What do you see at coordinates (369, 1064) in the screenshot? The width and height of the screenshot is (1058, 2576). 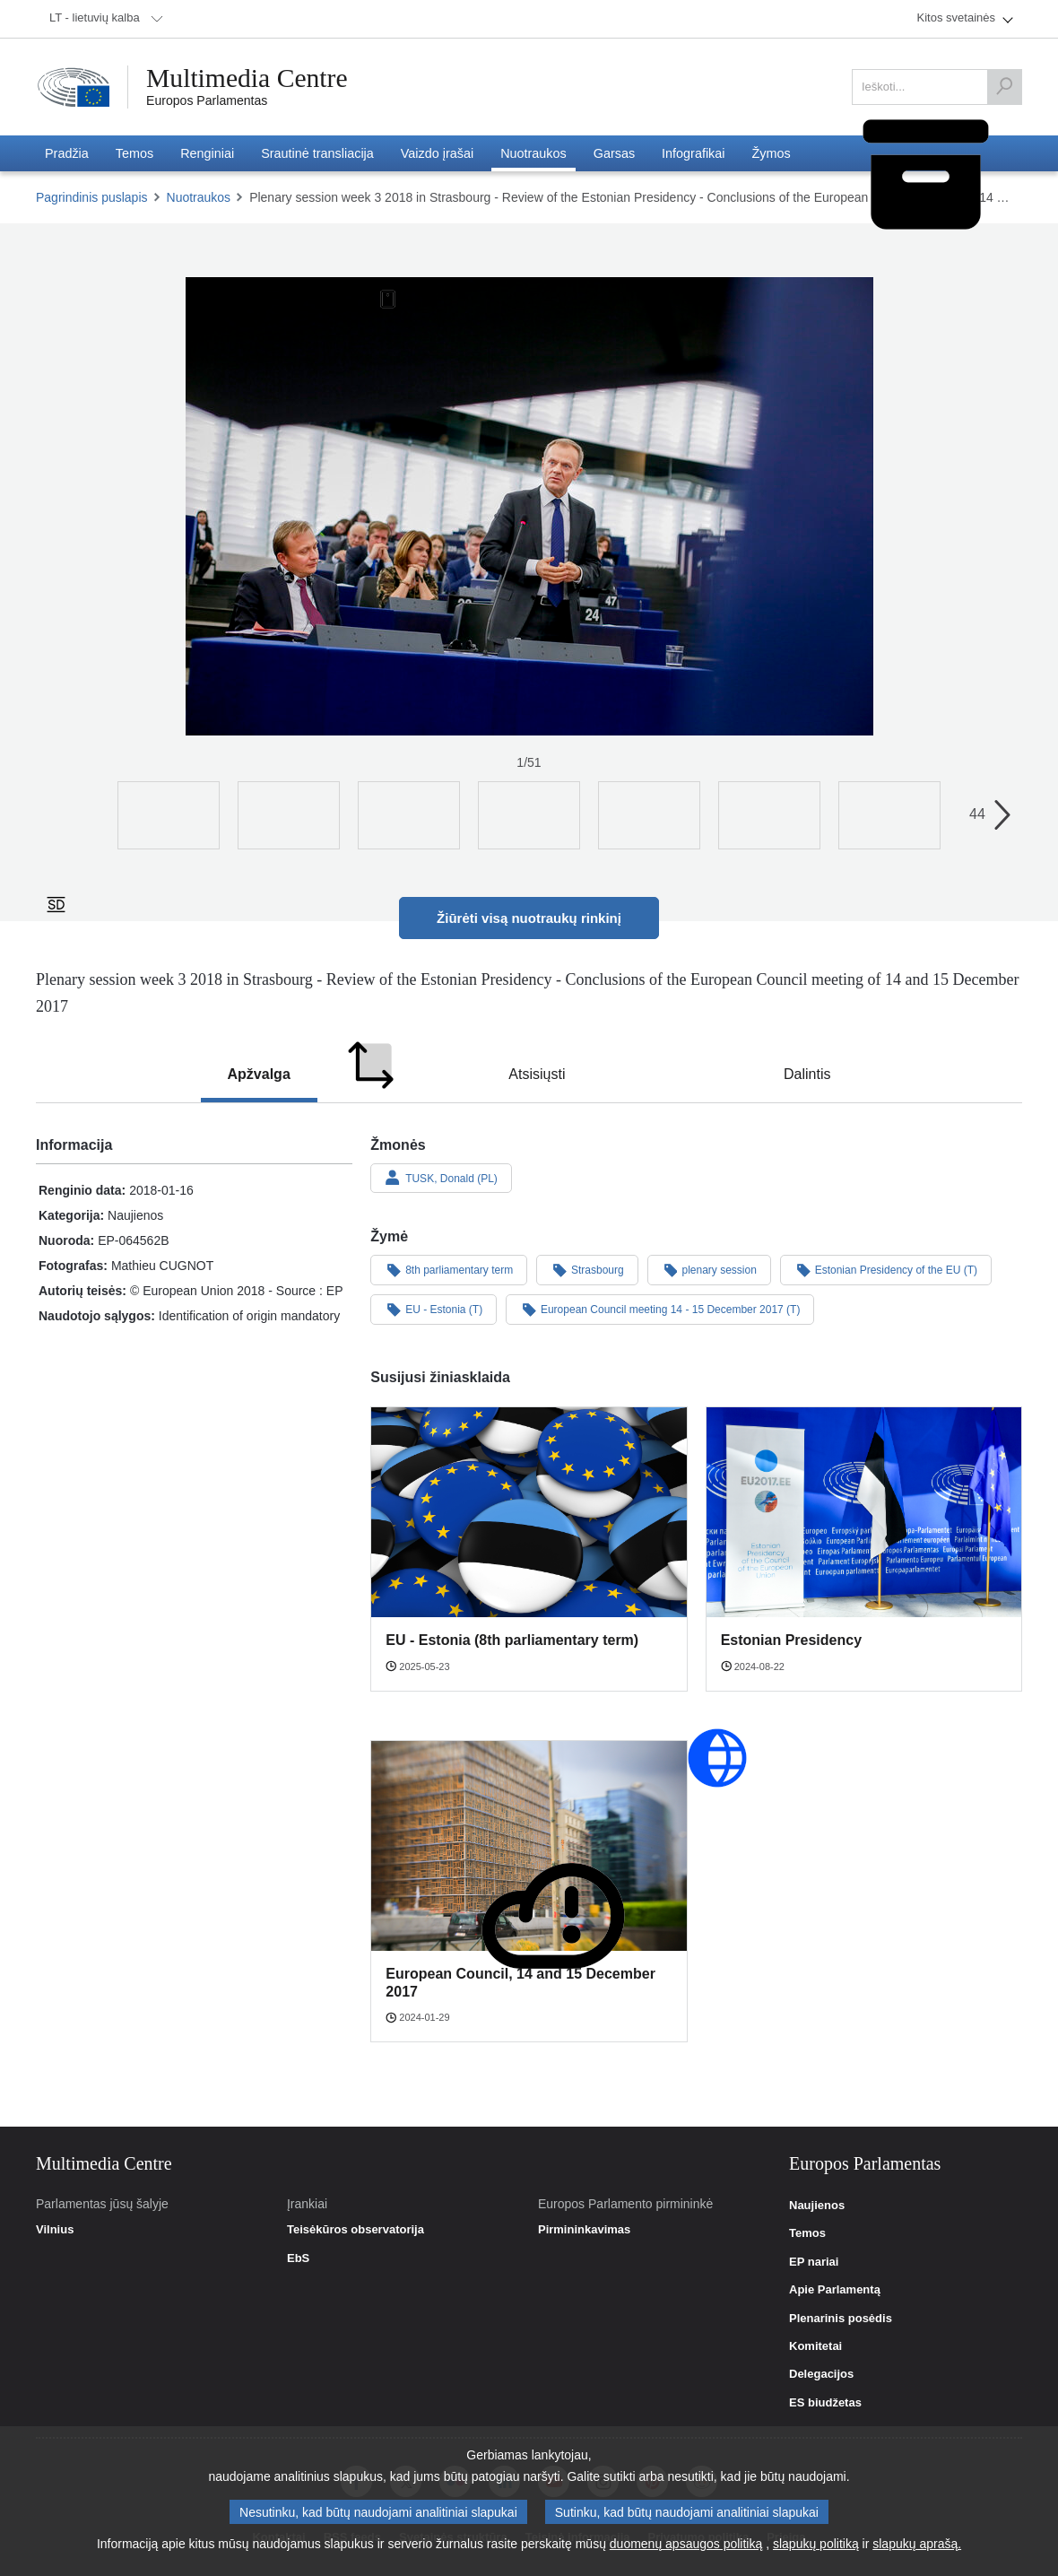 I see `resize or scale an object` at bounding box center [369, 1064].